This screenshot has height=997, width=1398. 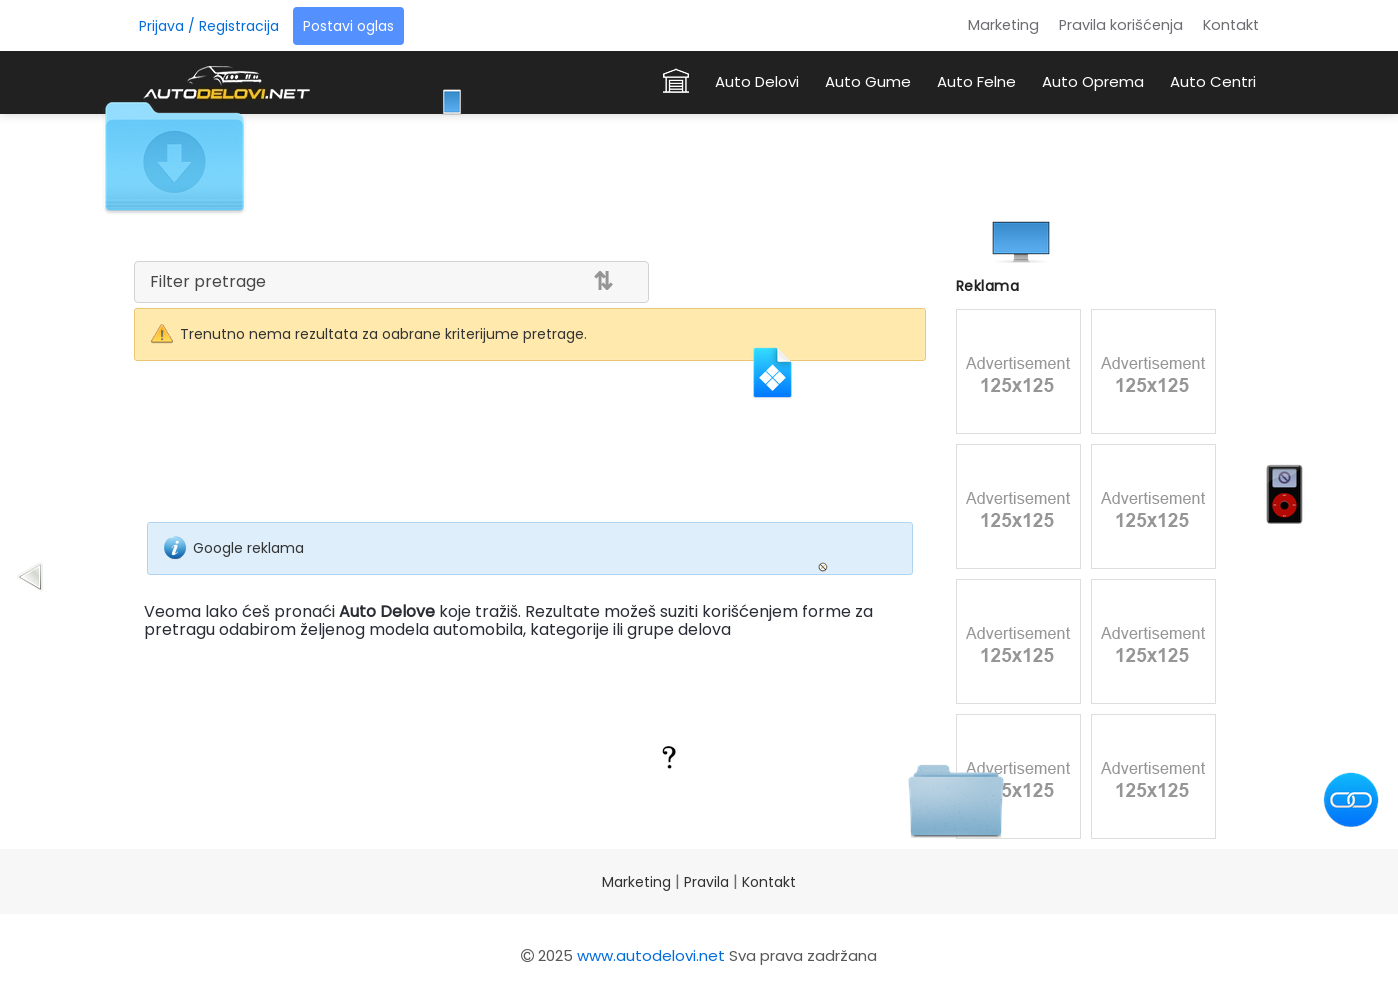 What do you see at coordinates (1351, 800) in the screenshot?
I see `manage paired bluetooth devices` at bounding box center [1351, 800].